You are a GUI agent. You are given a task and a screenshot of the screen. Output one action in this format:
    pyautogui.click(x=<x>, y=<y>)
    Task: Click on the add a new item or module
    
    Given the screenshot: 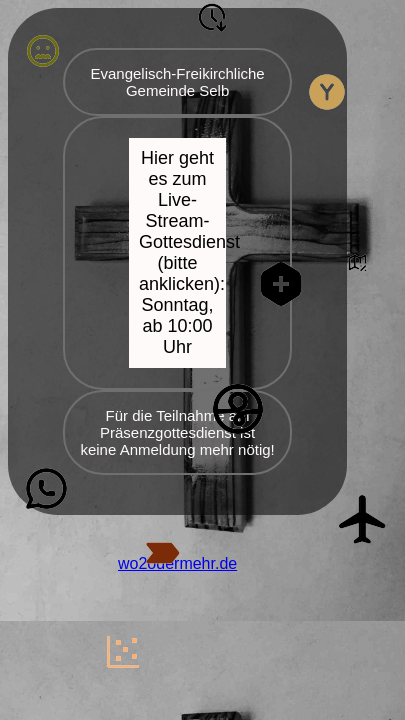 What is the action you would take?
    pyautogui.click(x=281, y=284)
    